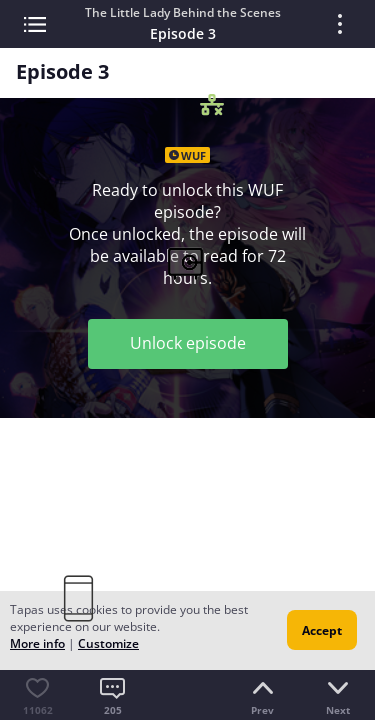 This screenshot has width=375, height=720. What do you see at coordinates (212, 105) in the screenshot?
I see `network connection error or failure` at bounding box center [212, 105].